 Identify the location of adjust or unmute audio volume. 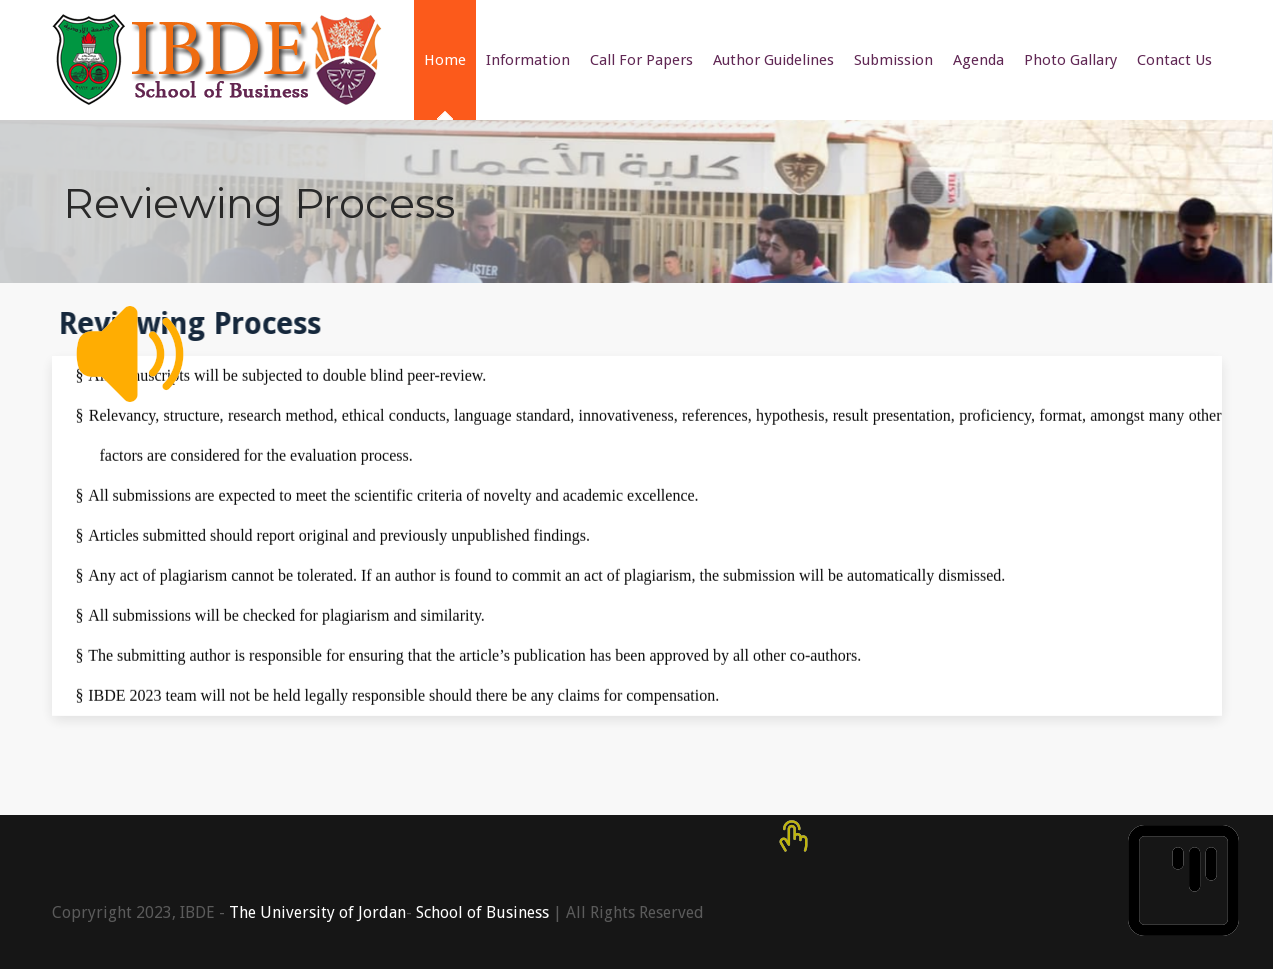
(130, 354).